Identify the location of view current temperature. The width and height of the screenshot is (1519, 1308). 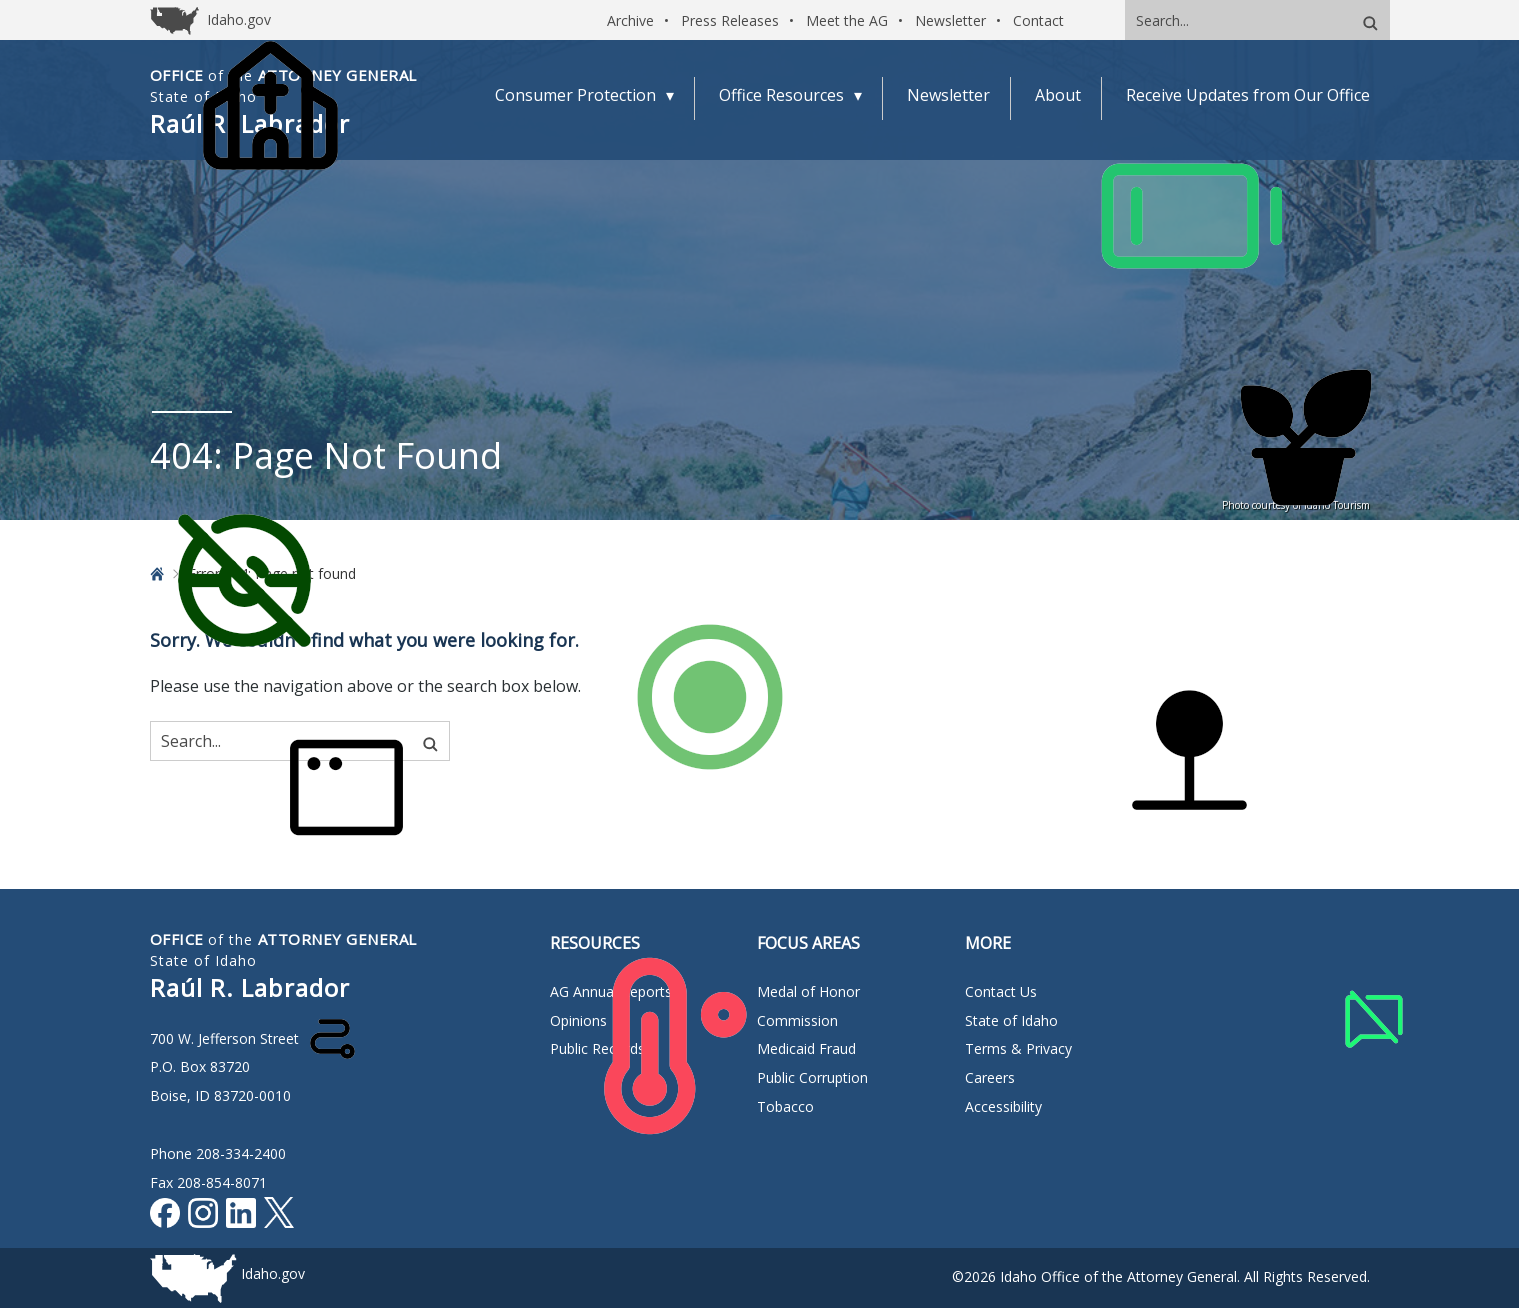
(664, 1046).